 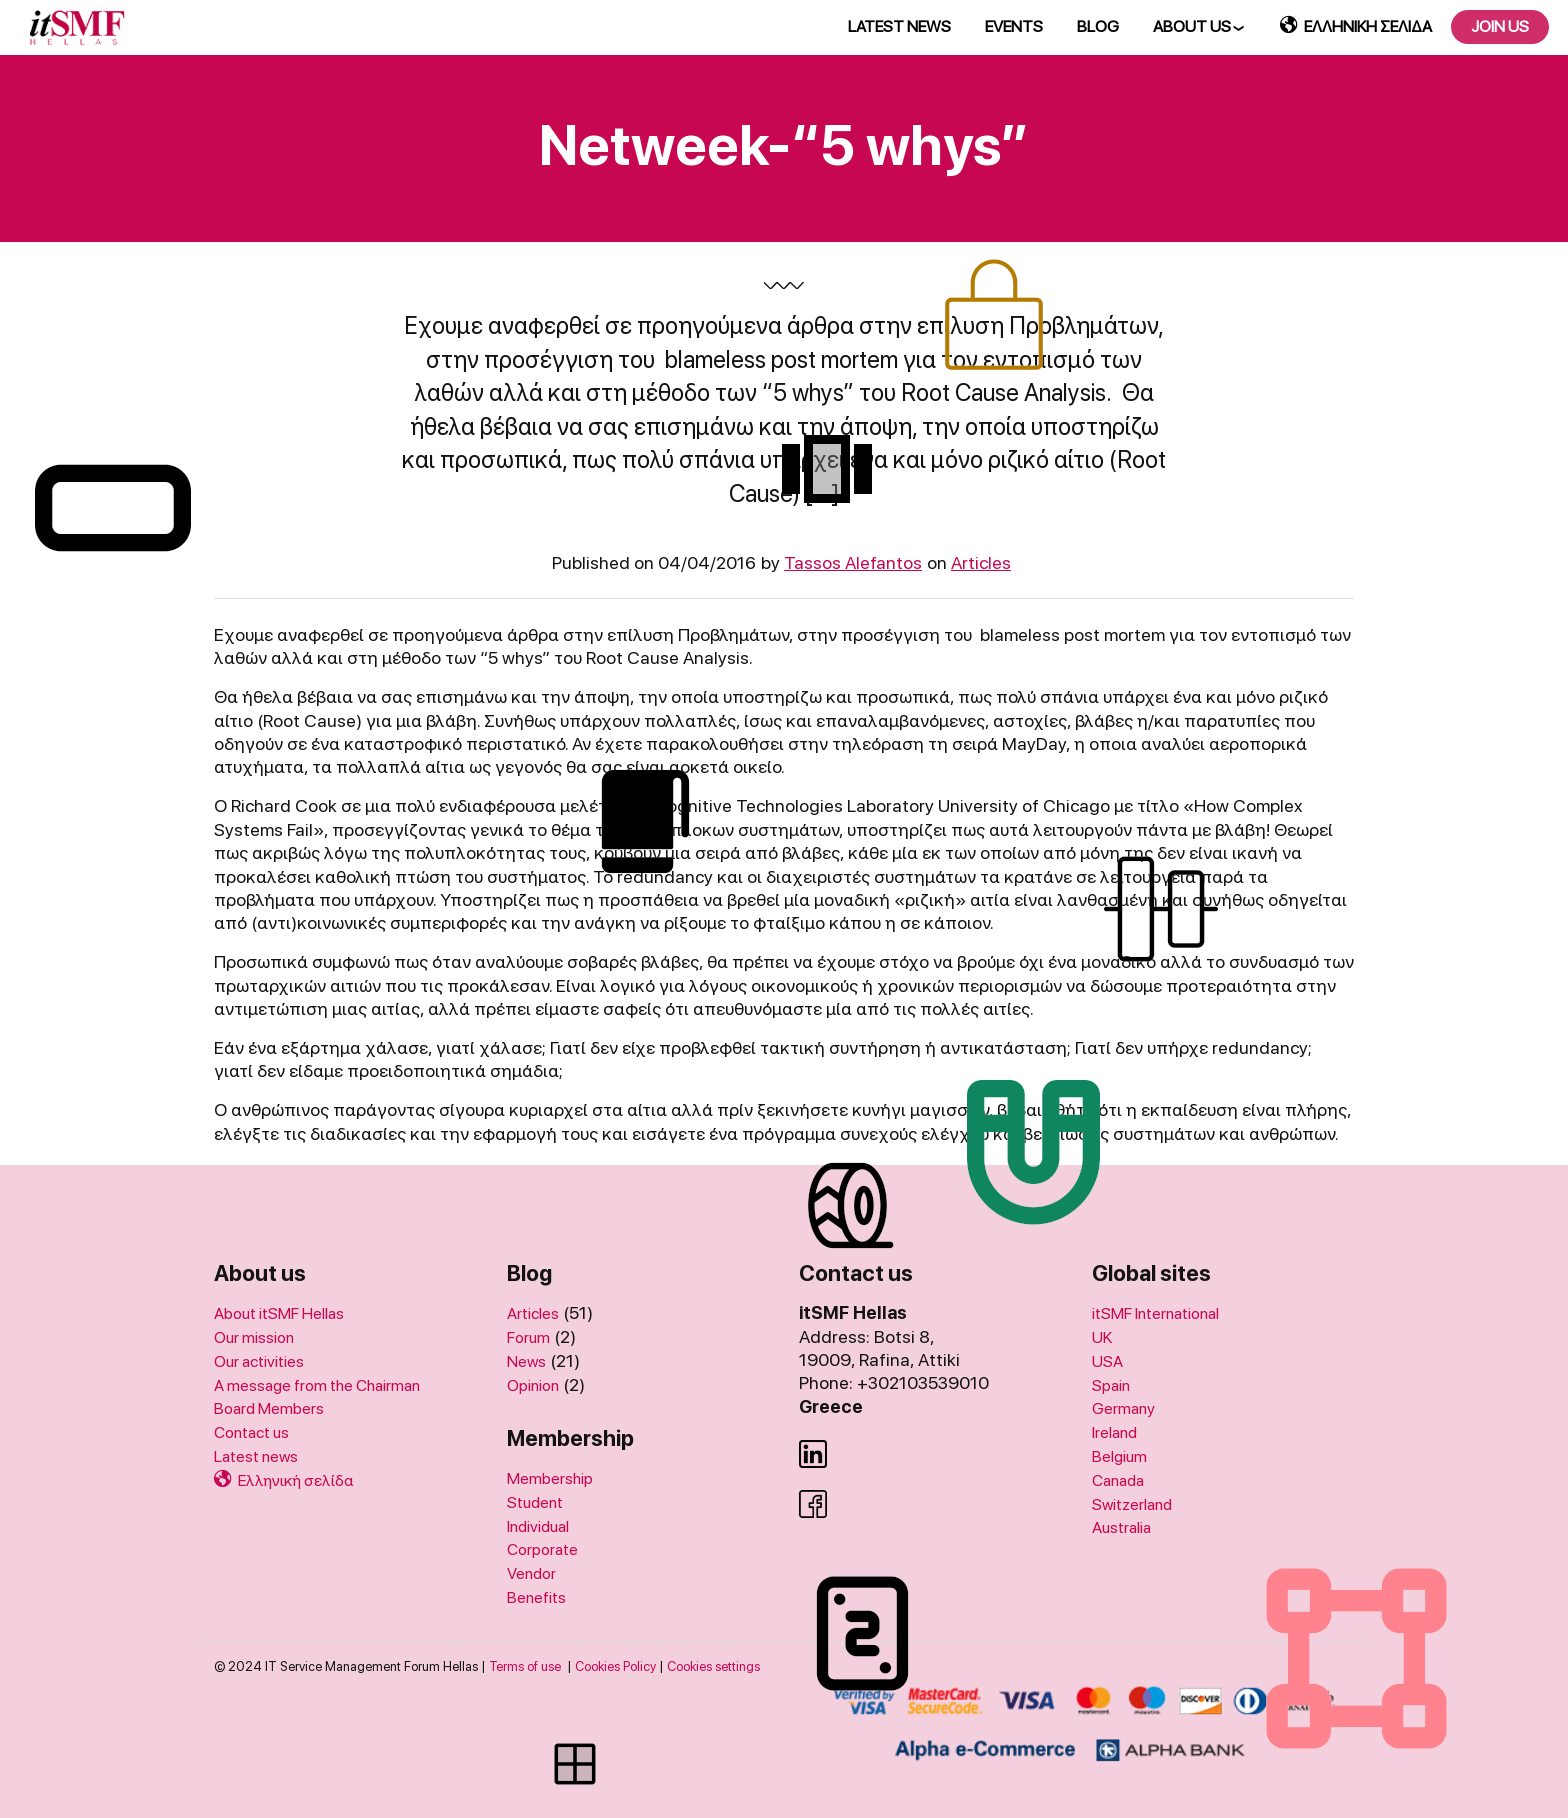 I want to click on lock or secure this item, so click(x=994, y=321).